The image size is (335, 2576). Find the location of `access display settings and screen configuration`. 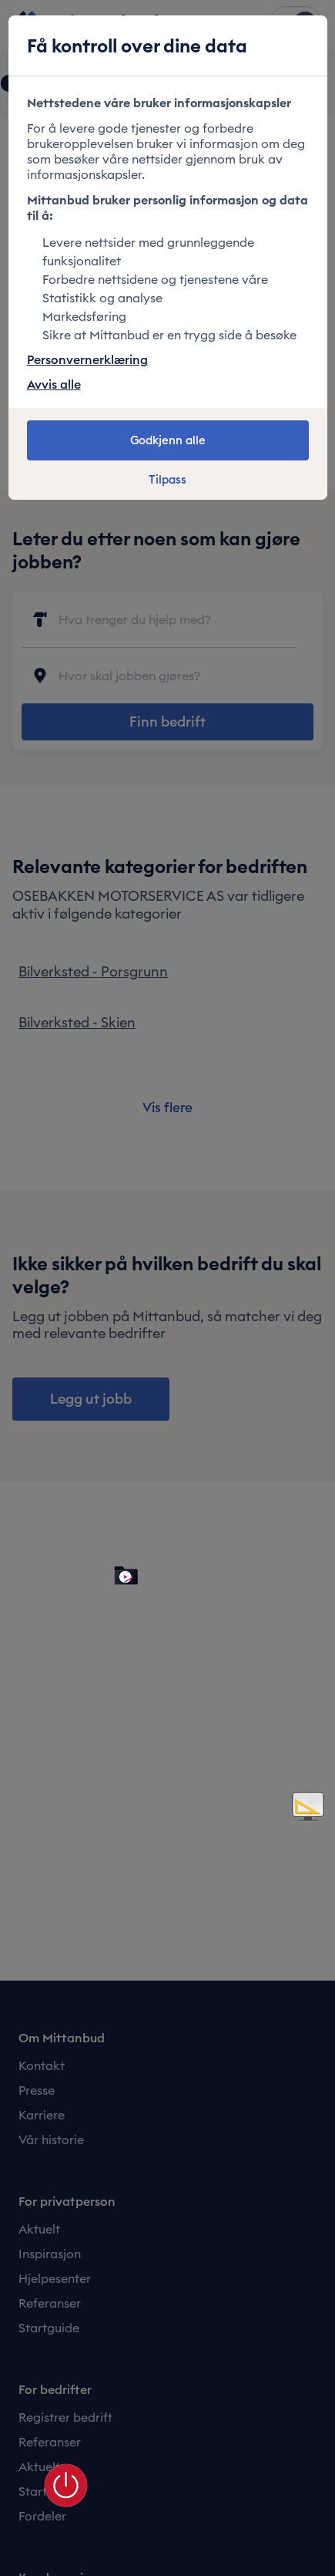

access display settings and screen configuration is located at coordinates (308, 1806).